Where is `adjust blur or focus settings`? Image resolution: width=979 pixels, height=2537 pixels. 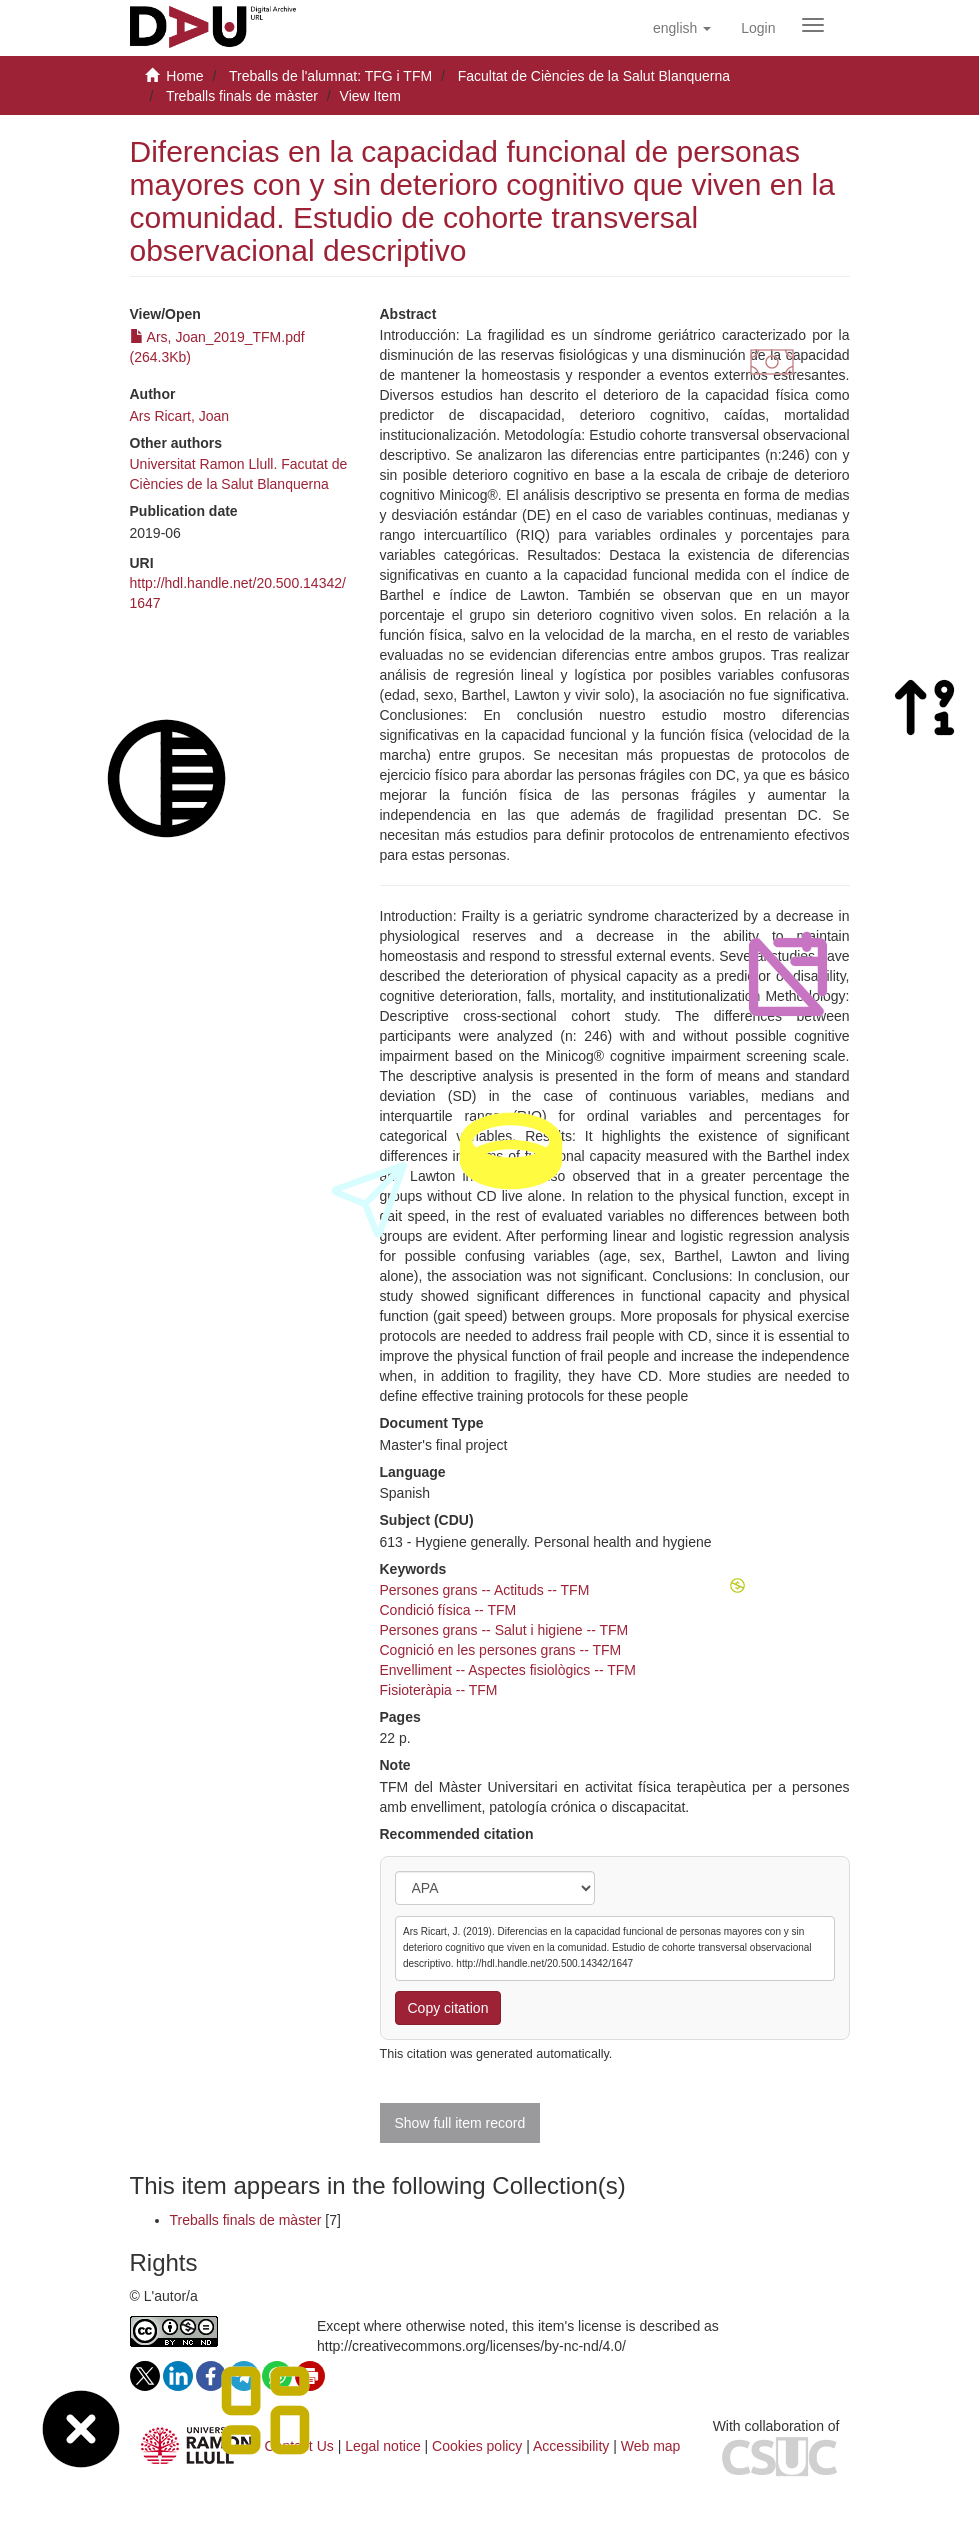
adjust blur or focus settings is located at coordinates (166, 778).